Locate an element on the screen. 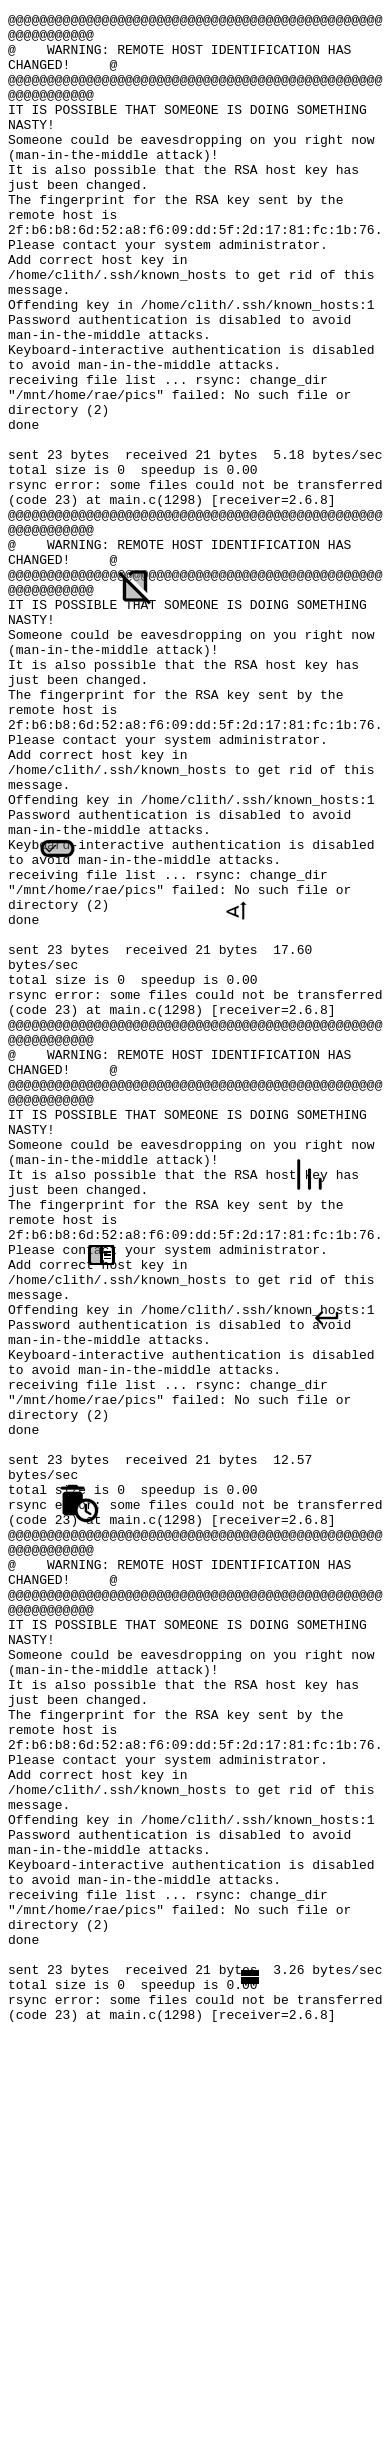  switch to stream or list view is located at coordinates (249, 1977).